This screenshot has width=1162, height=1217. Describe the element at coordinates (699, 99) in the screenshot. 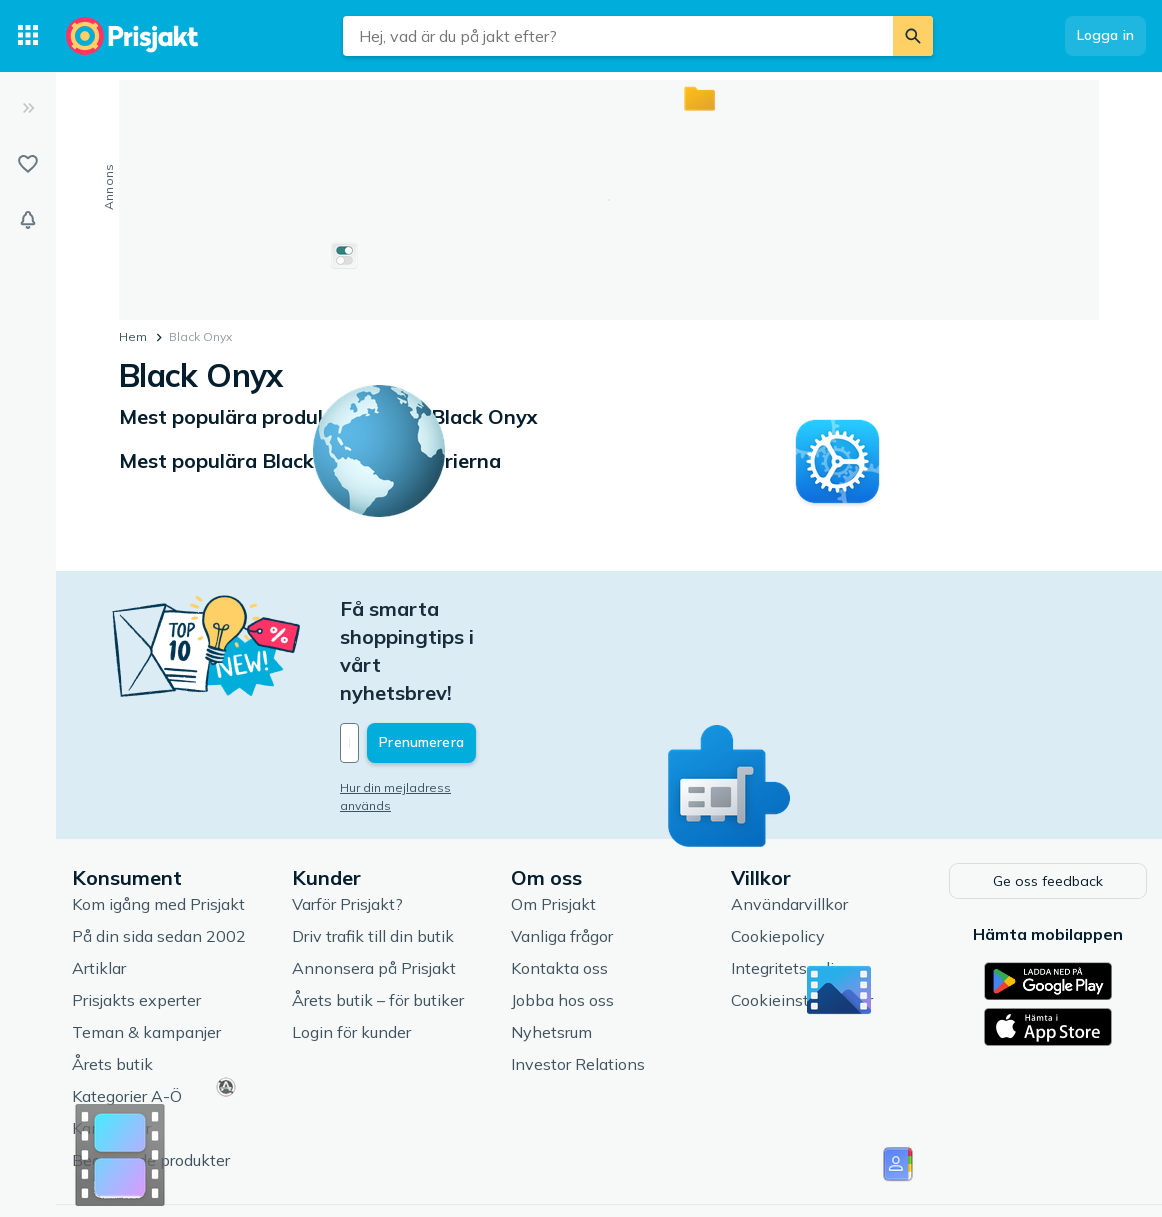

I see `open liveback folder` at that location.